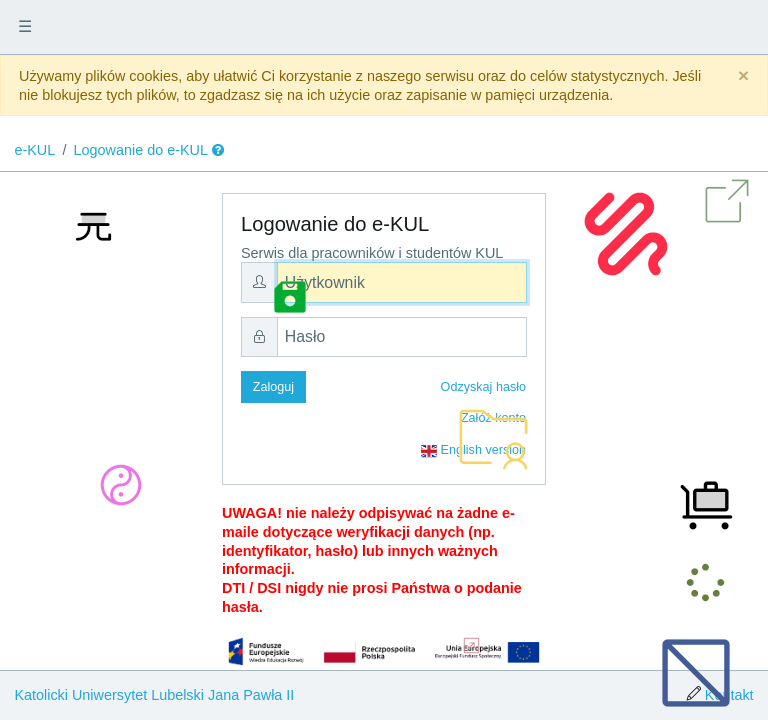 The width and height of the screenshot is (768, 720). I want to click on indicates content is loading, so click(705, 582).